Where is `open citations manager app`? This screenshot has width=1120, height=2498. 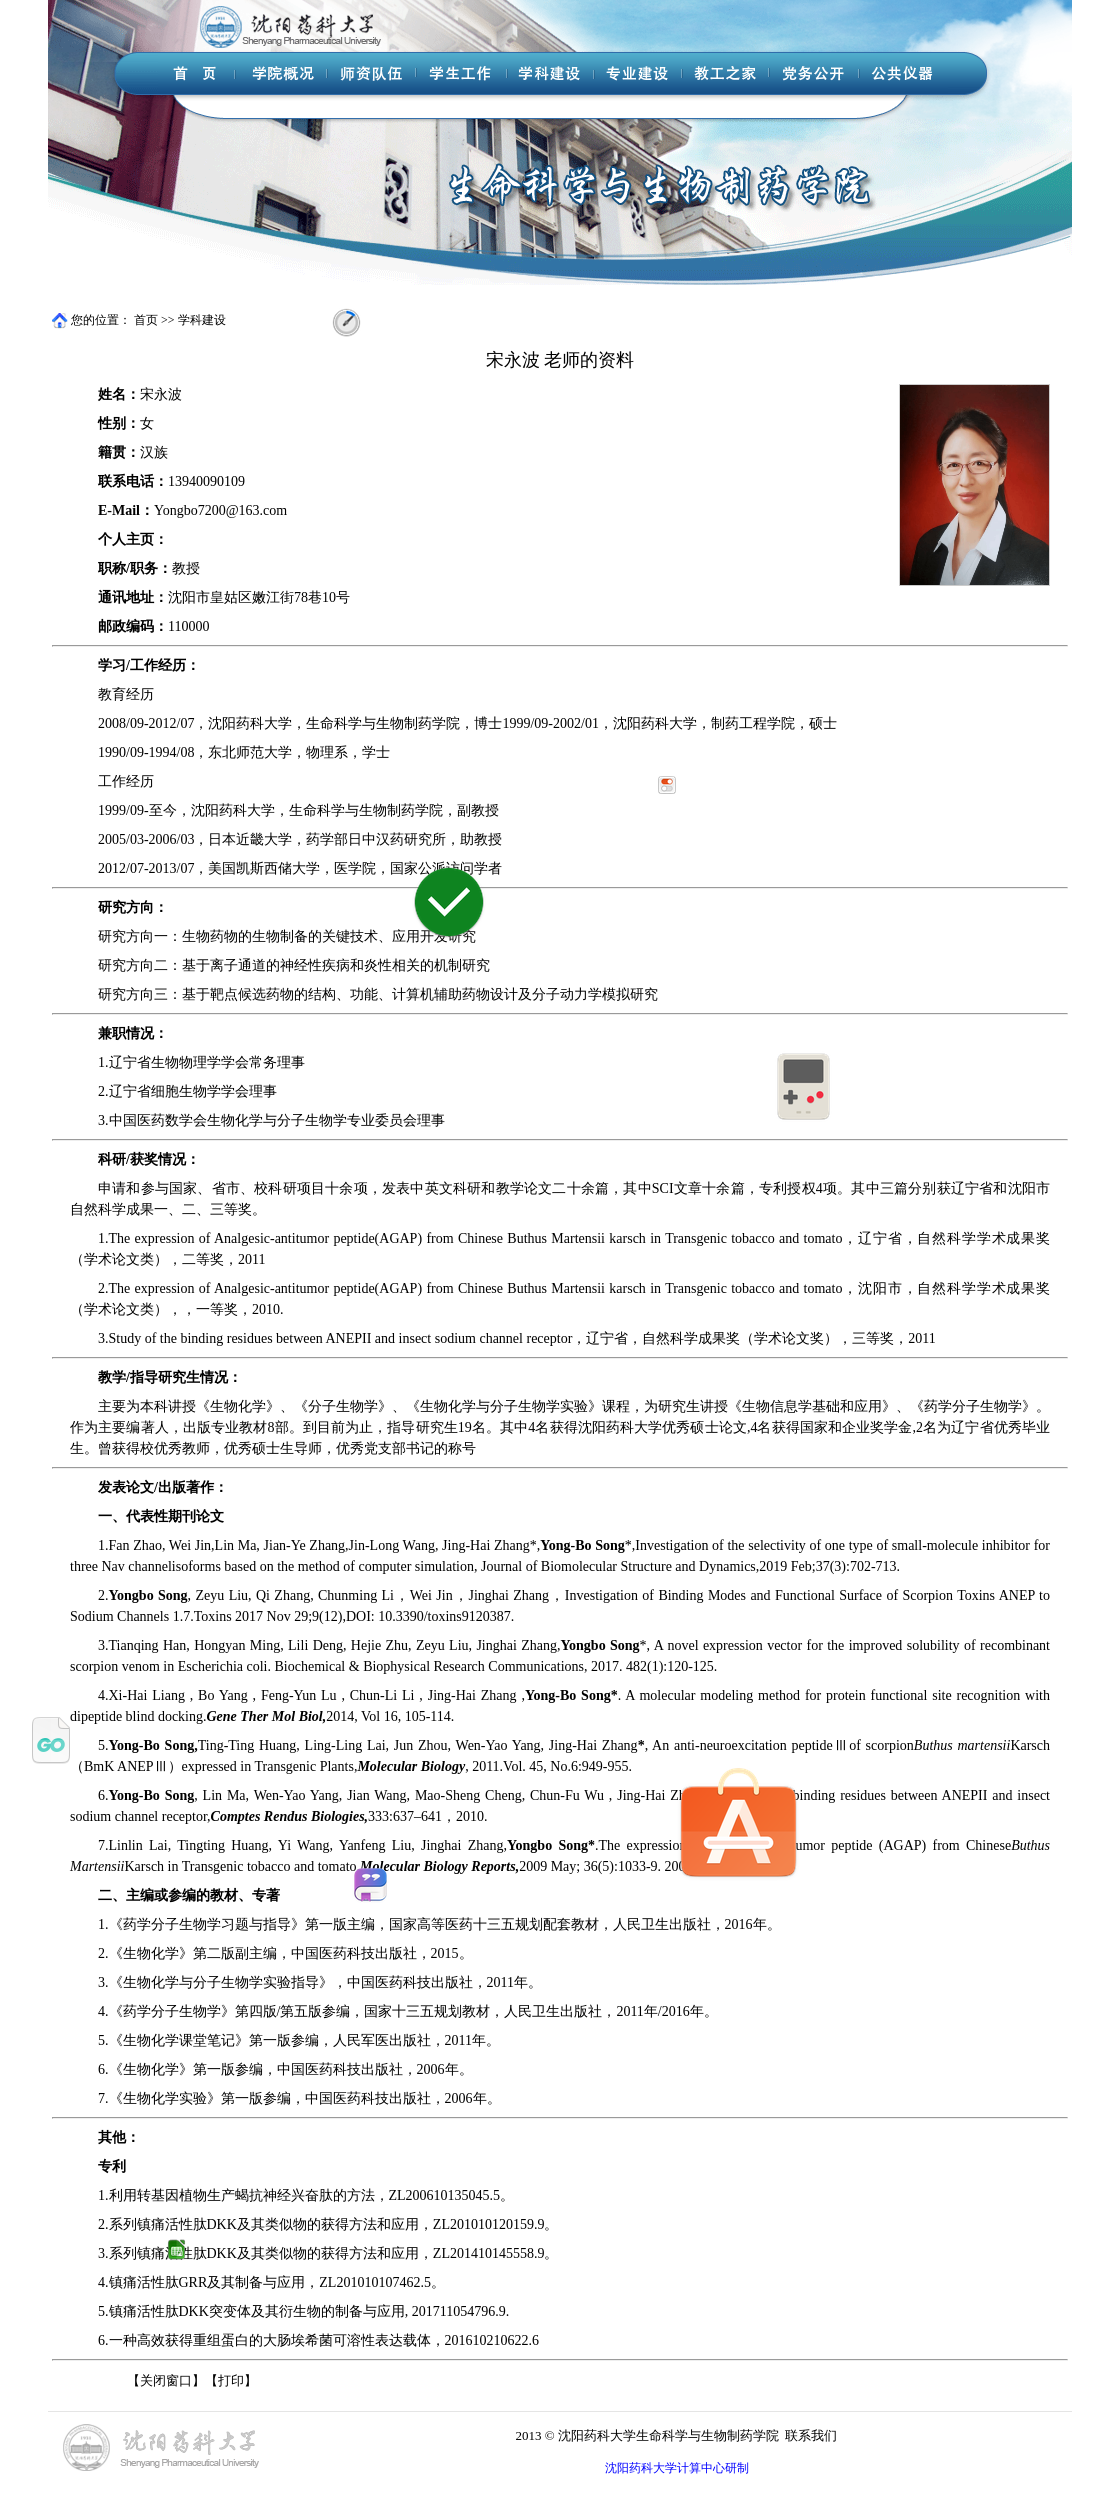
open citations manager app is located at coordinates (370, 1884).